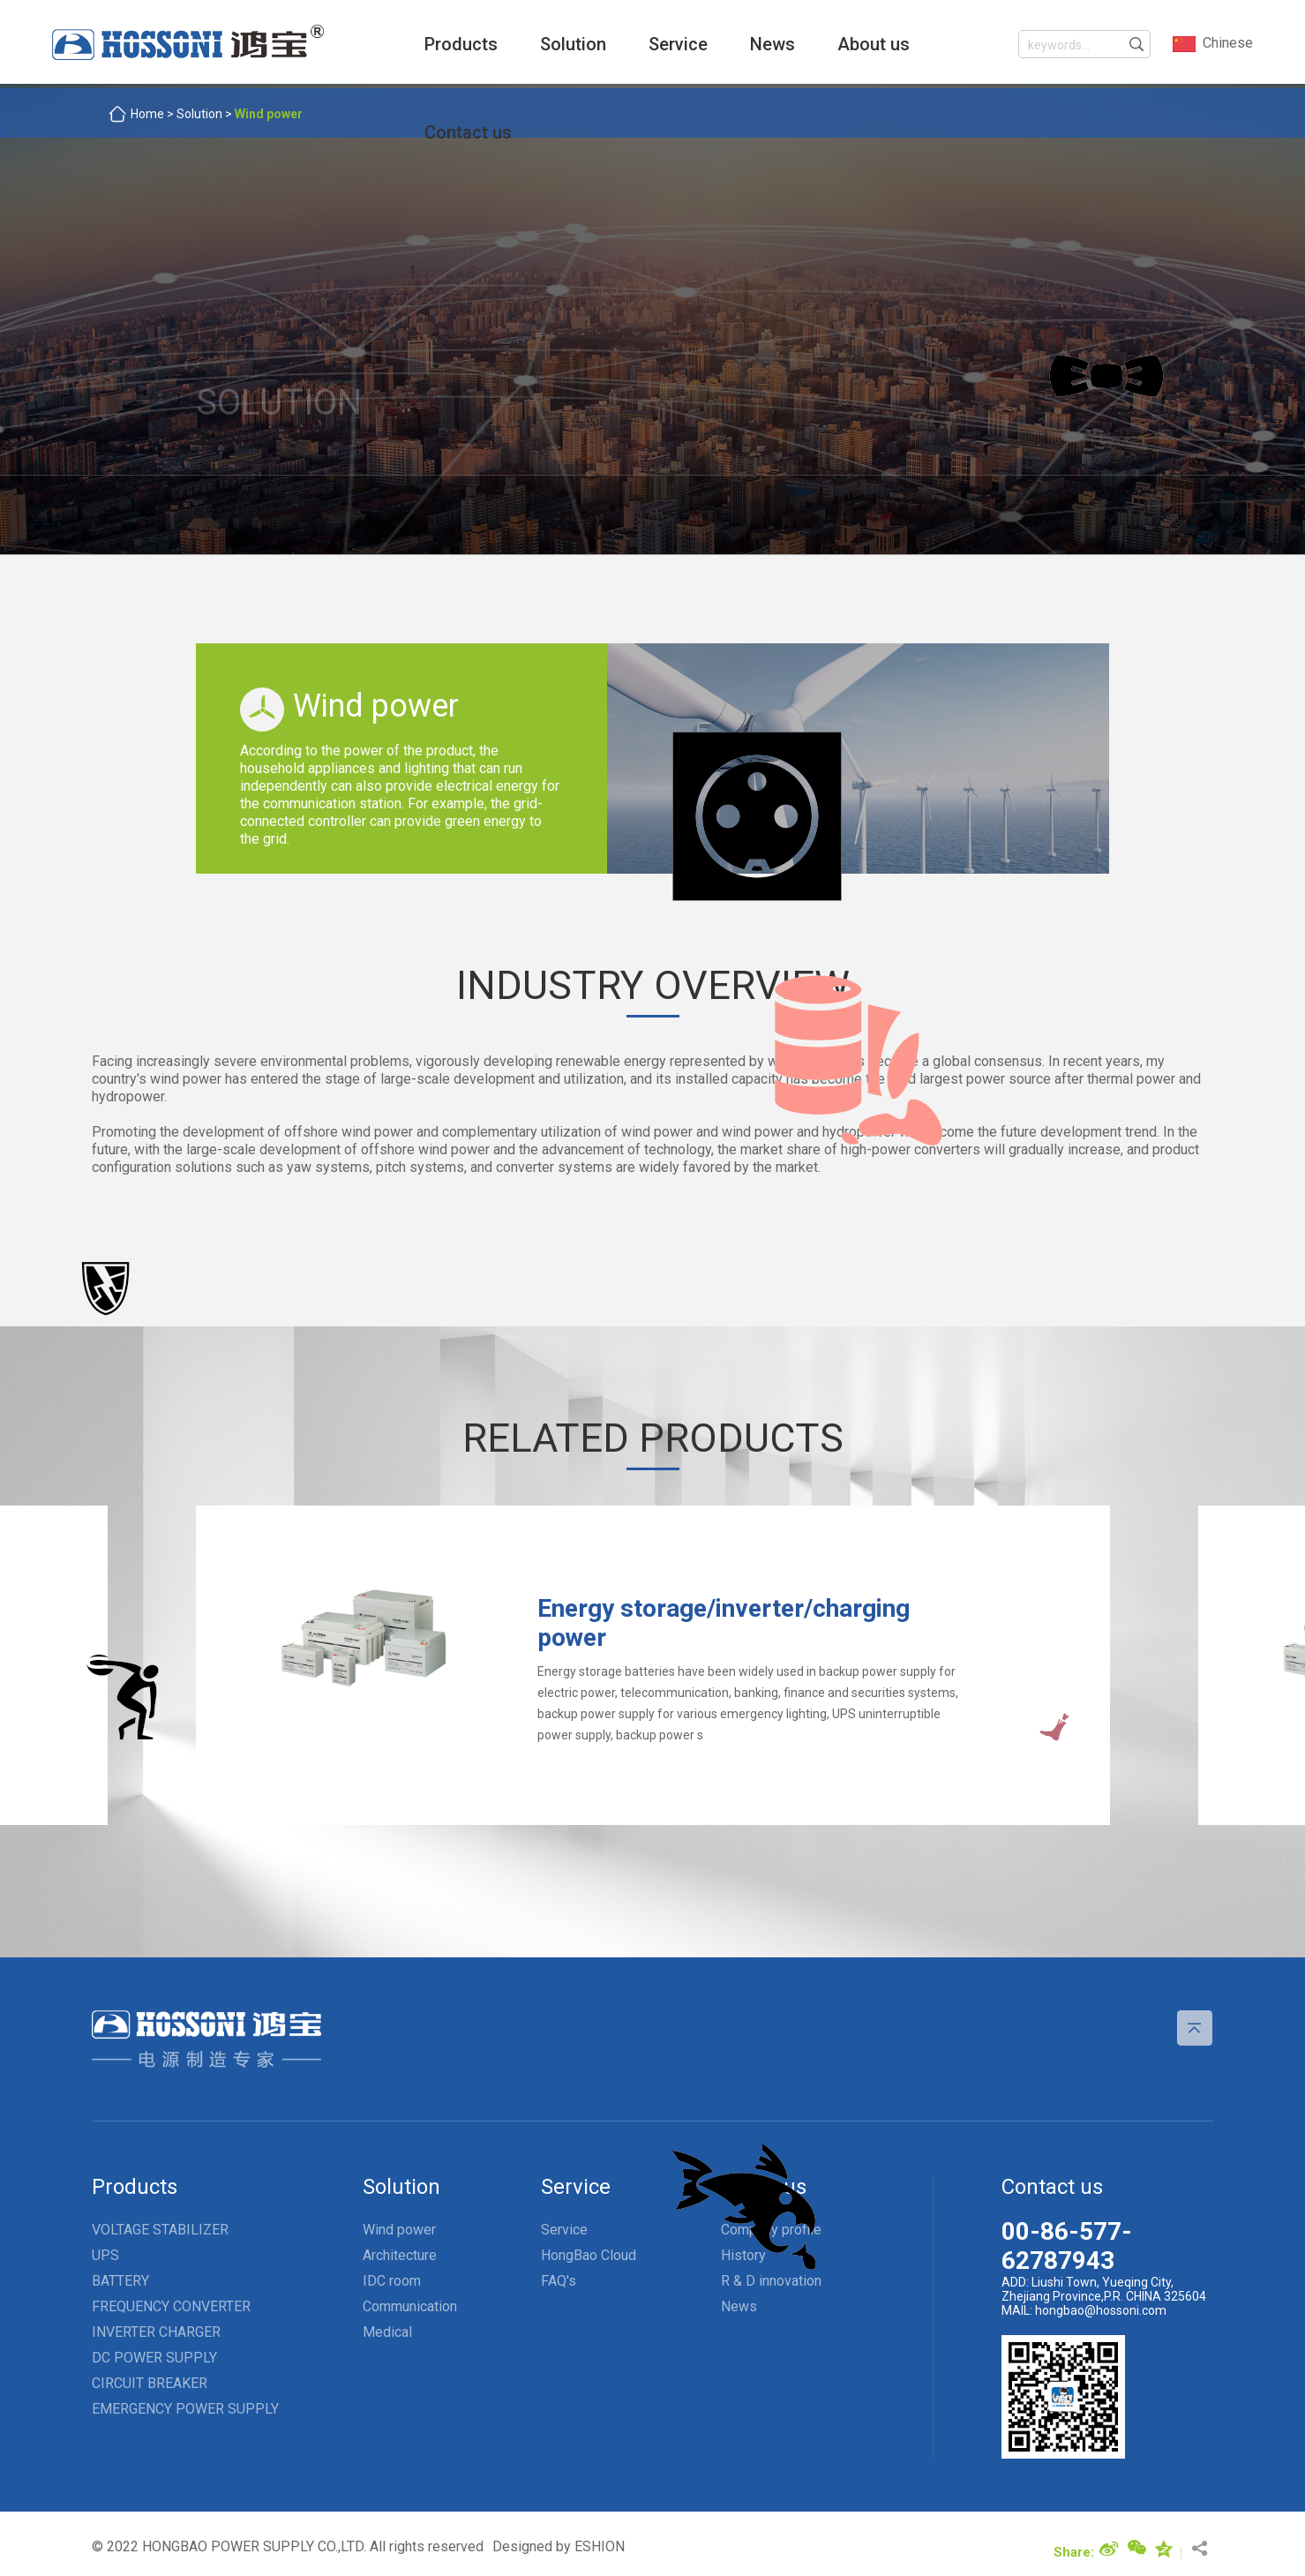  I want to click on select formal or dressy attire option, so click(1106, 376).